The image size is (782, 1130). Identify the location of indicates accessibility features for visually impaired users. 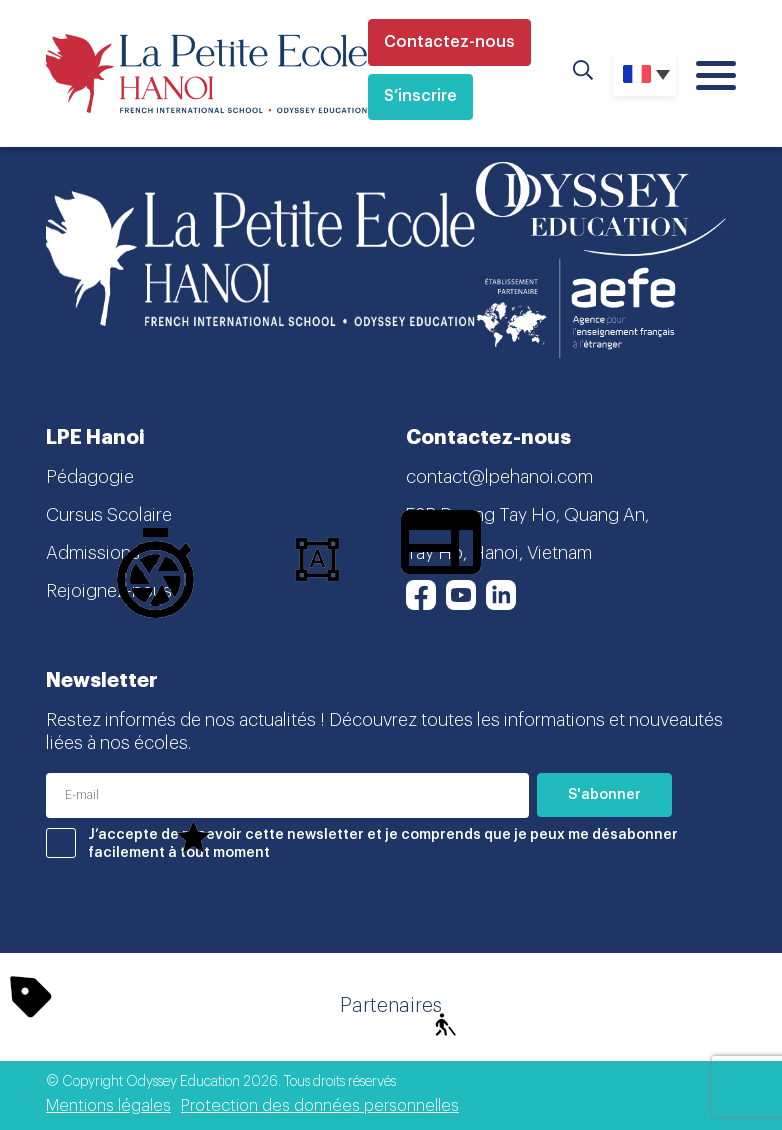
(444, 1024).